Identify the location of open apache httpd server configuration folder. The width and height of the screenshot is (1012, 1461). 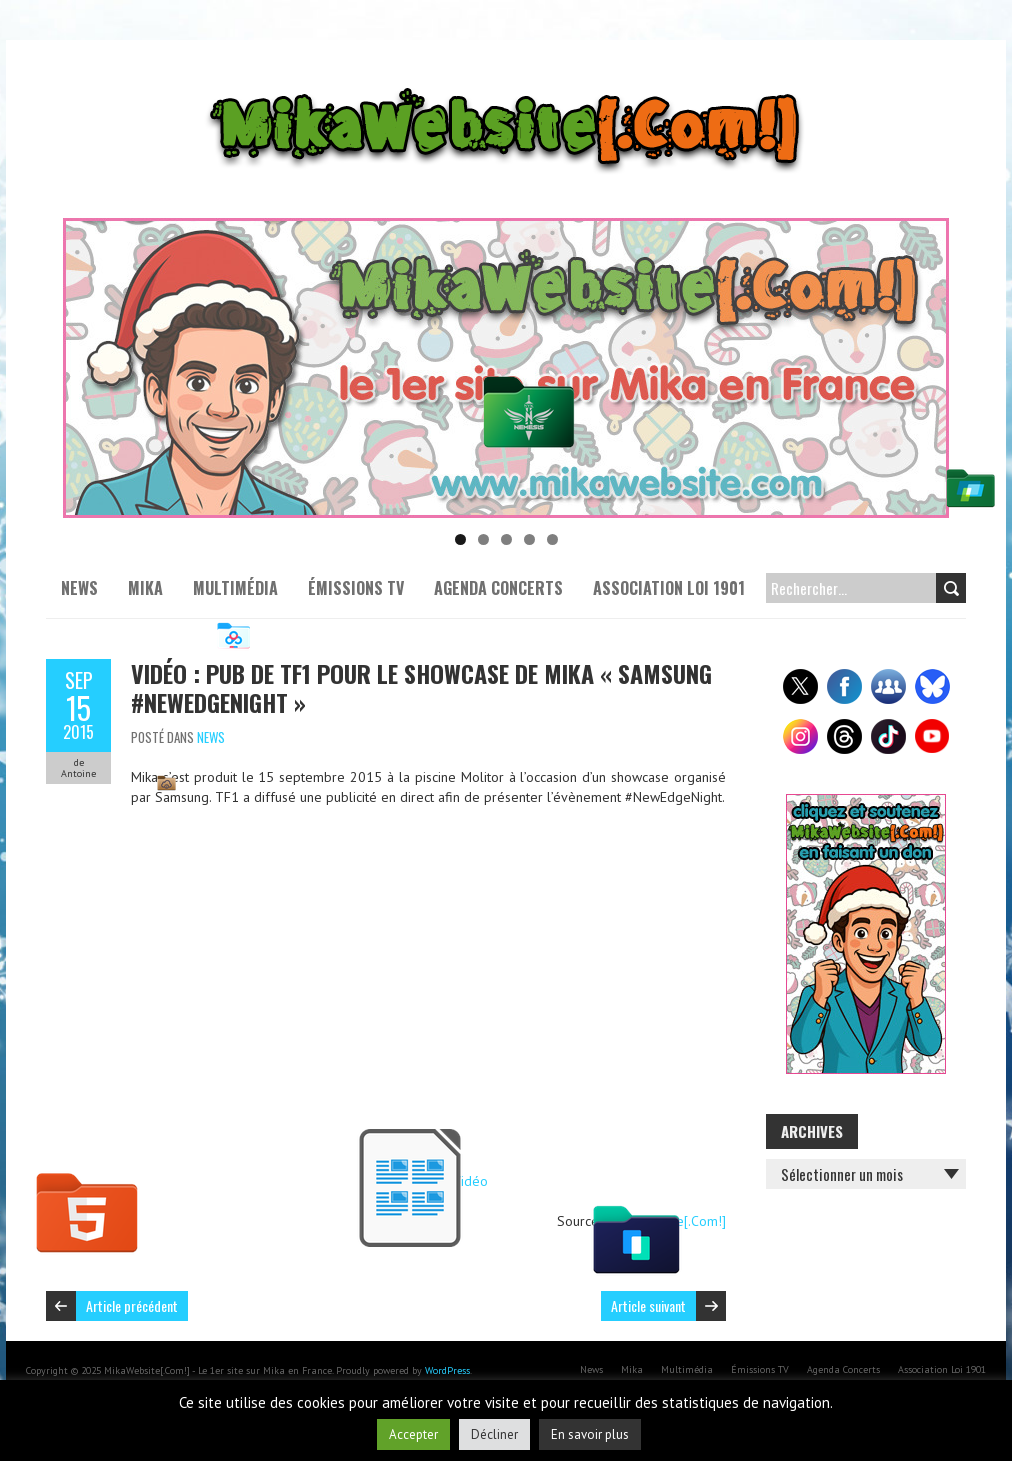
(166, 783).